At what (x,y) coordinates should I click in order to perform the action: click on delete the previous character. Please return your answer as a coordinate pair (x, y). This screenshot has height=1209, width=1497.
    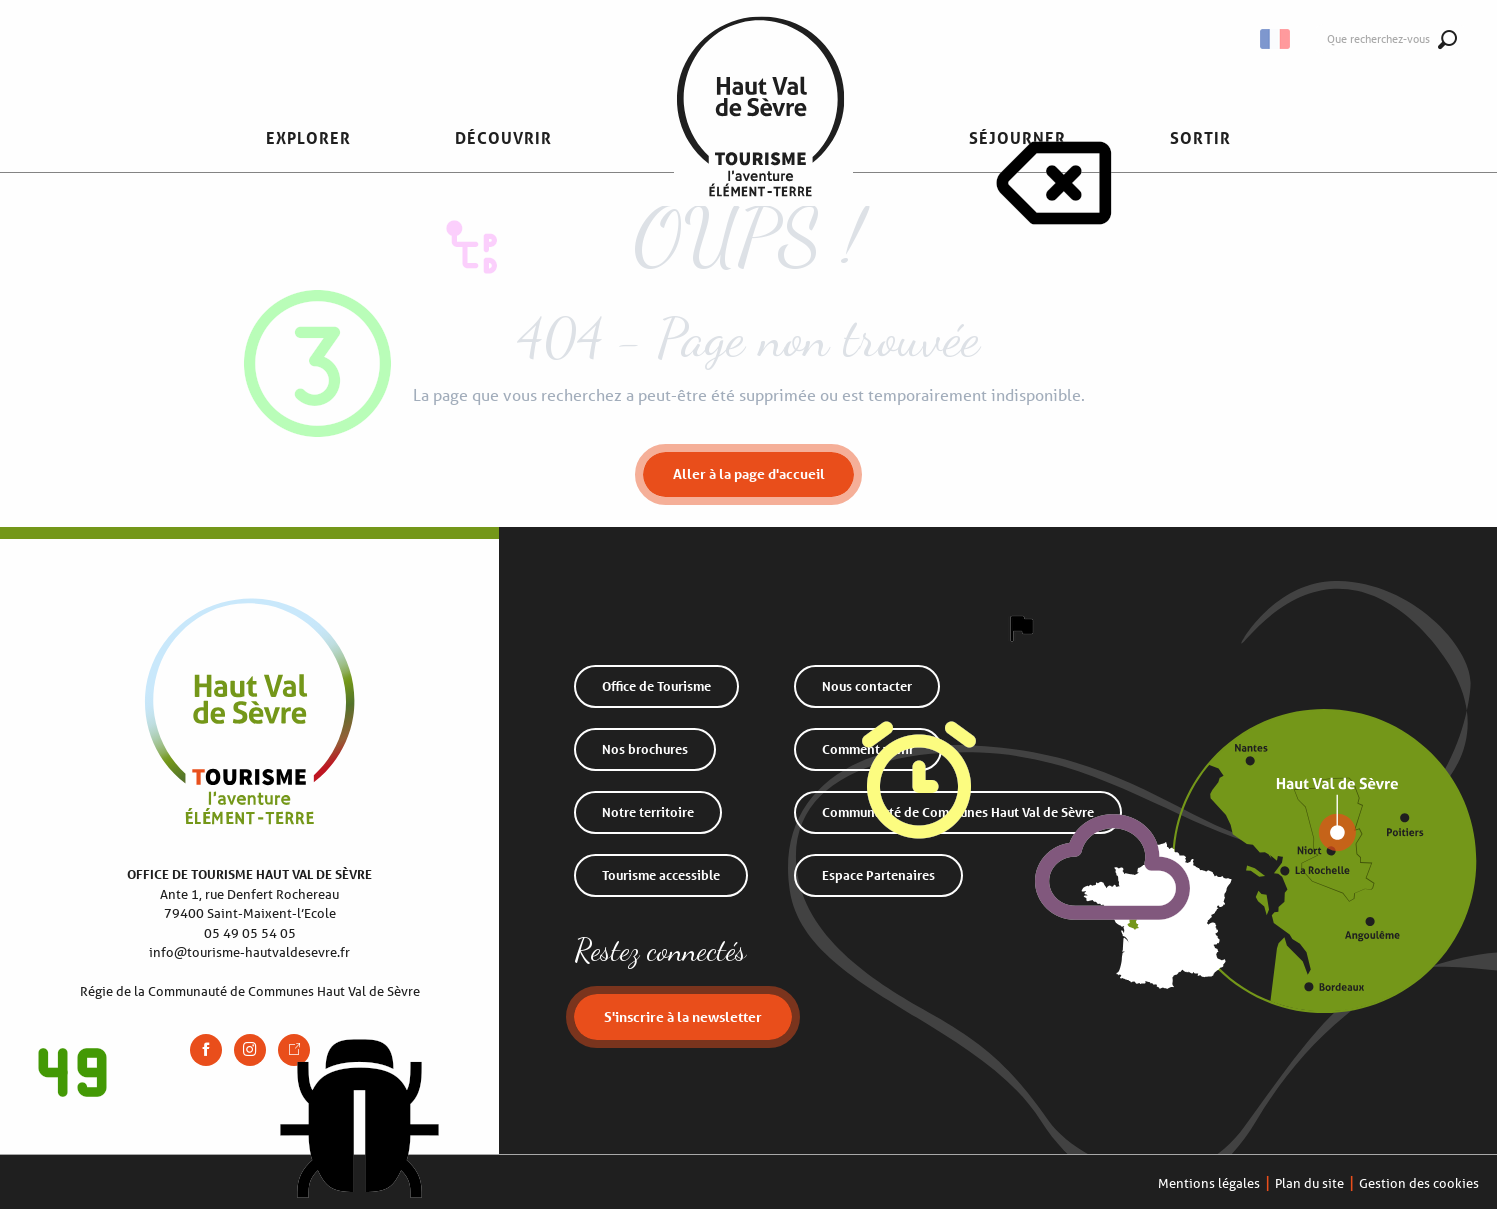
    Looking at the image, I should click on (1052, 183).